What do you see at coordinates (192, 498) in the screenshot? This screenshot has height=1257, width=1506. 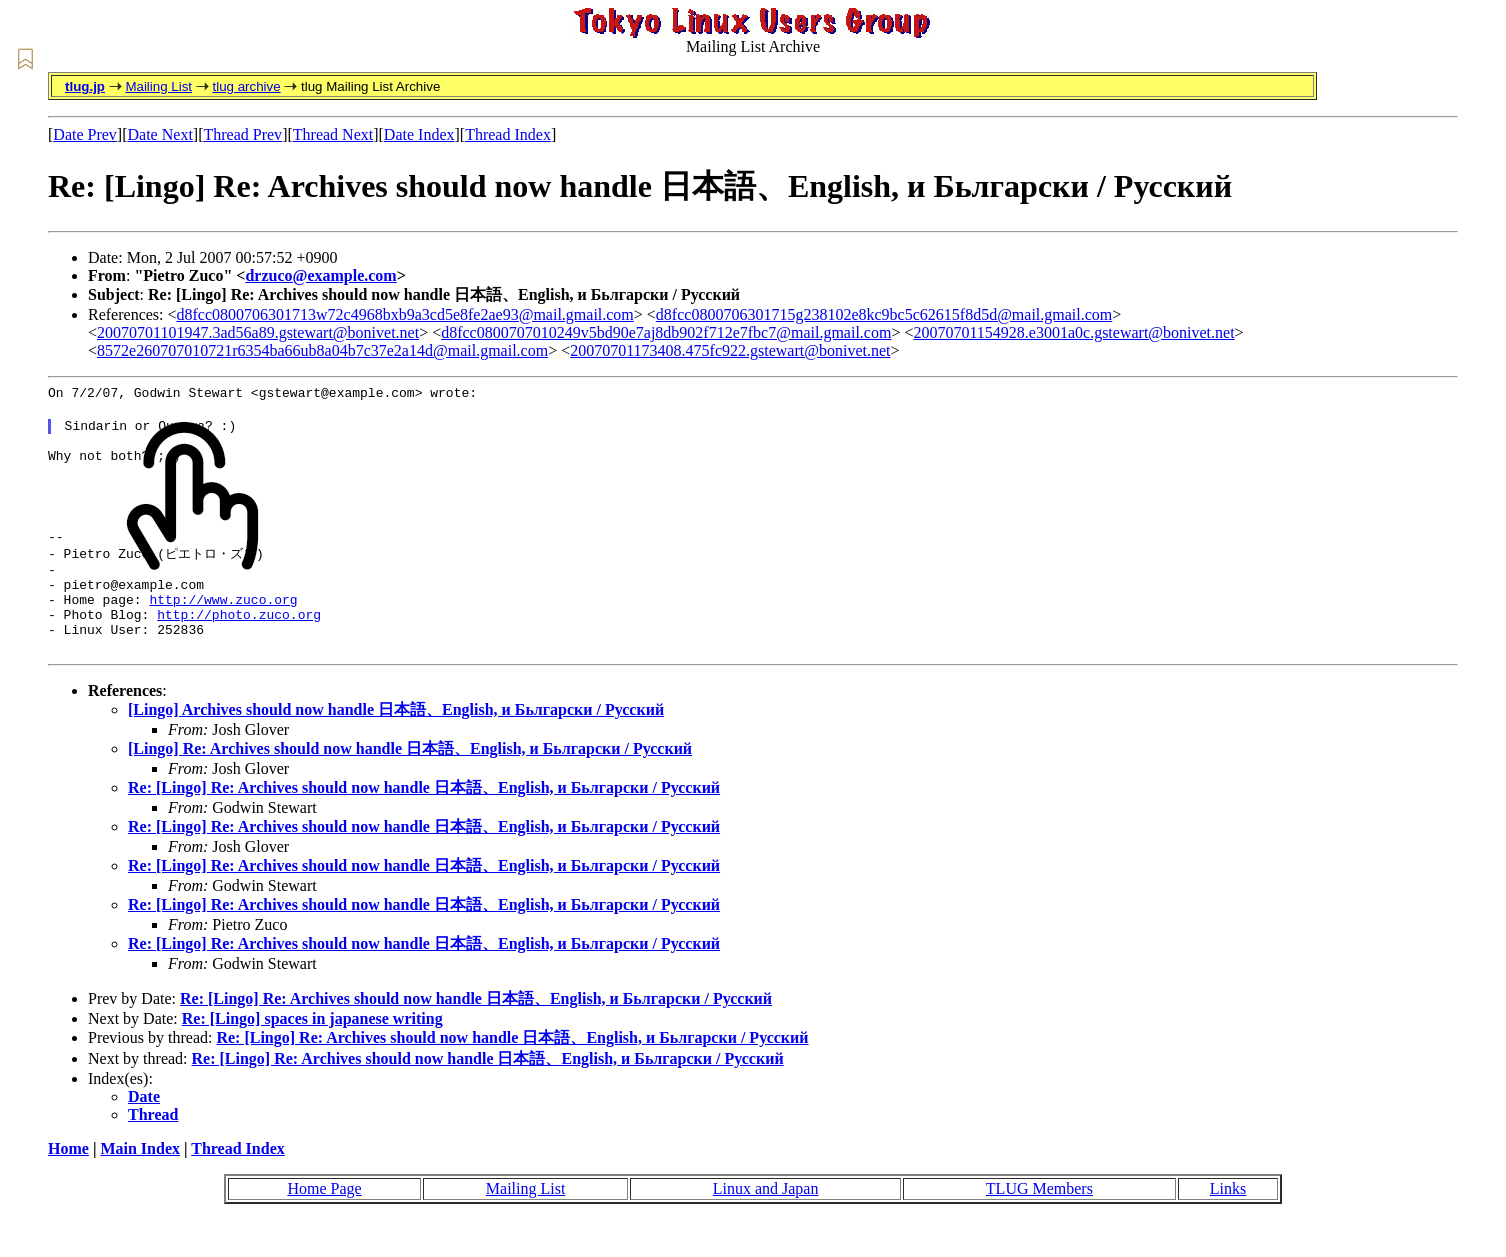 I see `tap to interact with this element` at bounding box center [192, 498].